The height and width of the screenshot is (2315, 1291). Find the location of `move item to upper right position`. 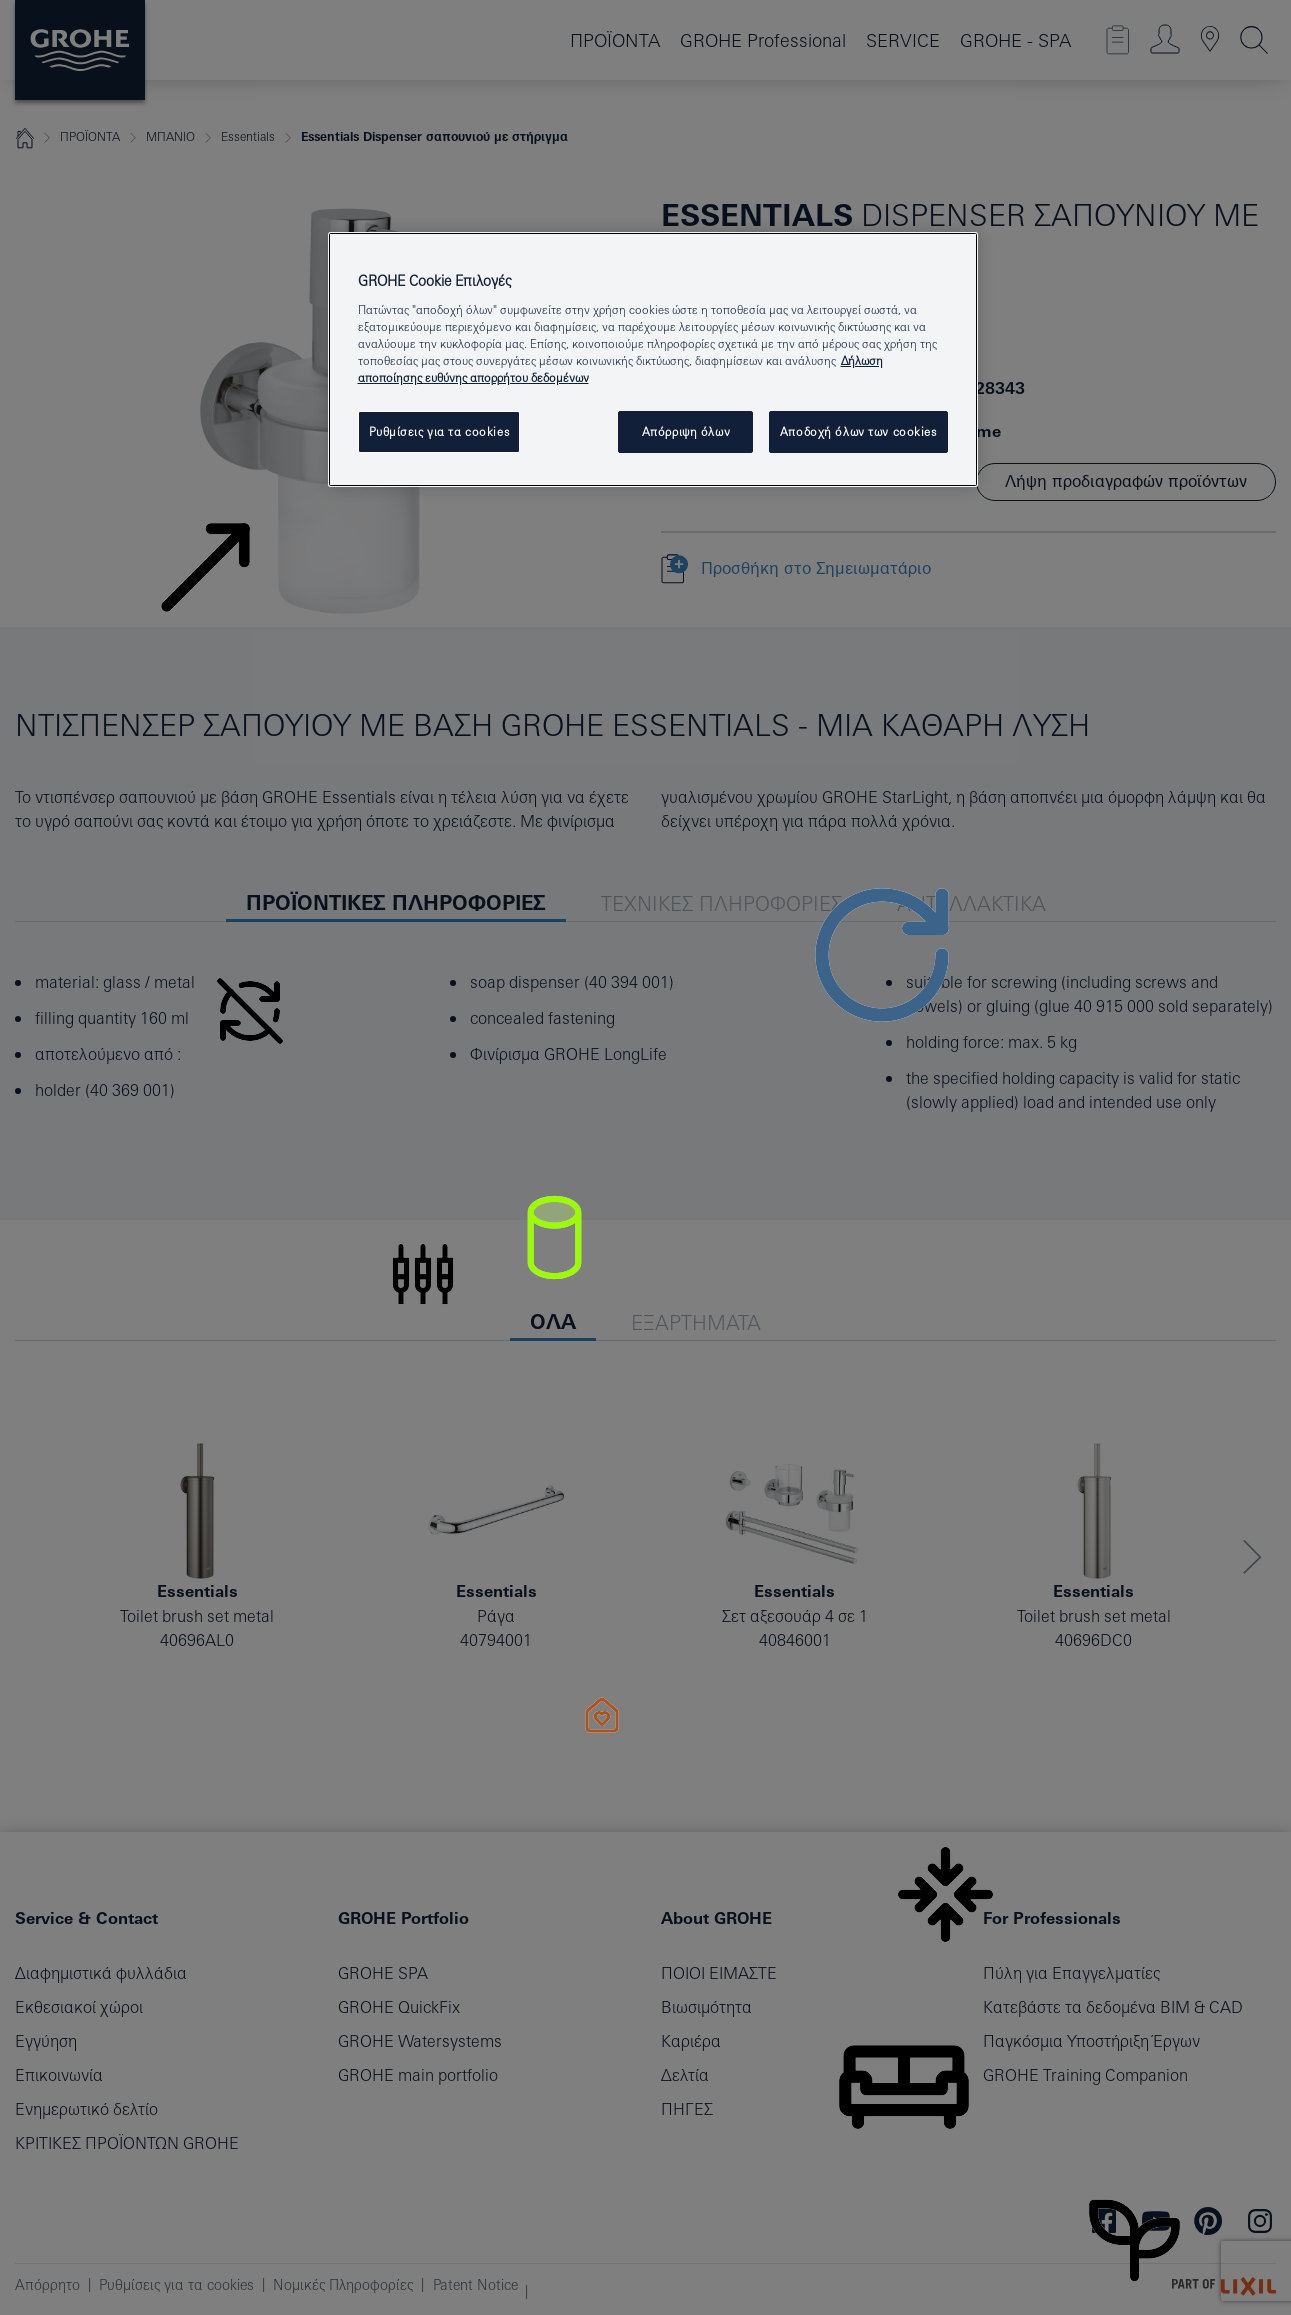

move item to upper right position is located at coordinates (205, 567).